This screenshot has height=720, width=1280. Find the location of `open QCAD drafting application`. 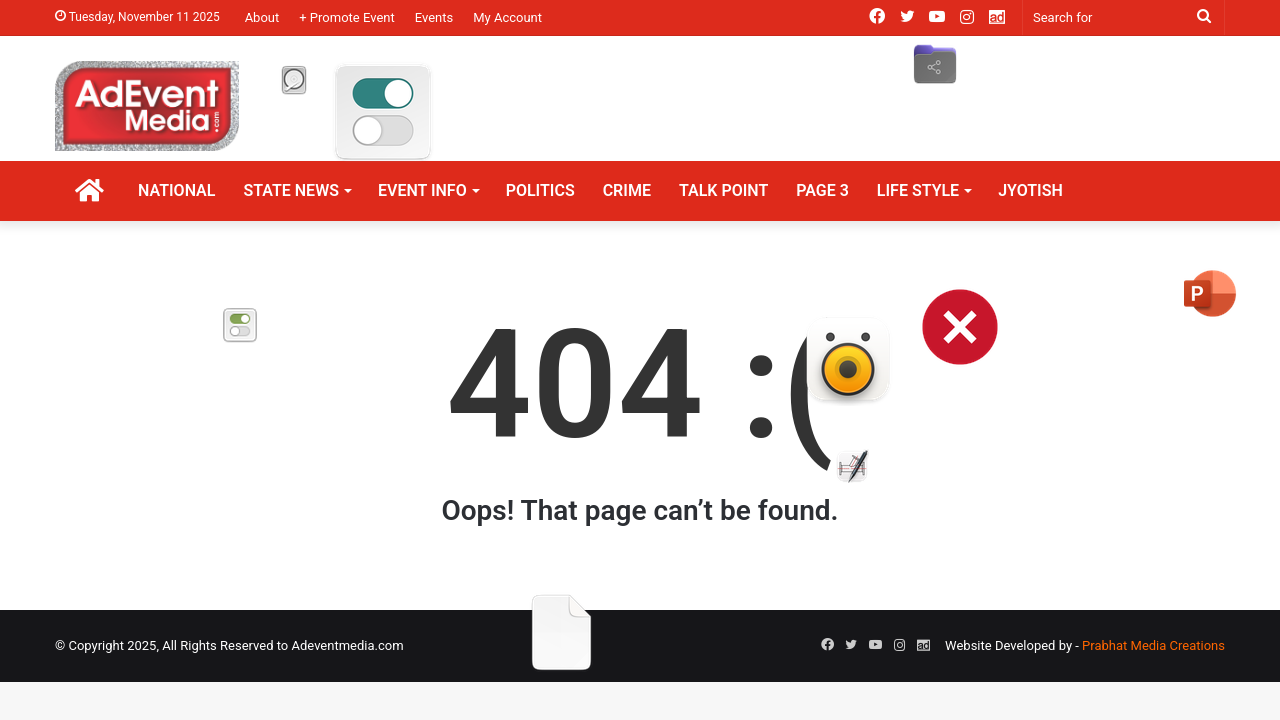

open QCAD drafting application is located at coordinates (852, 466).